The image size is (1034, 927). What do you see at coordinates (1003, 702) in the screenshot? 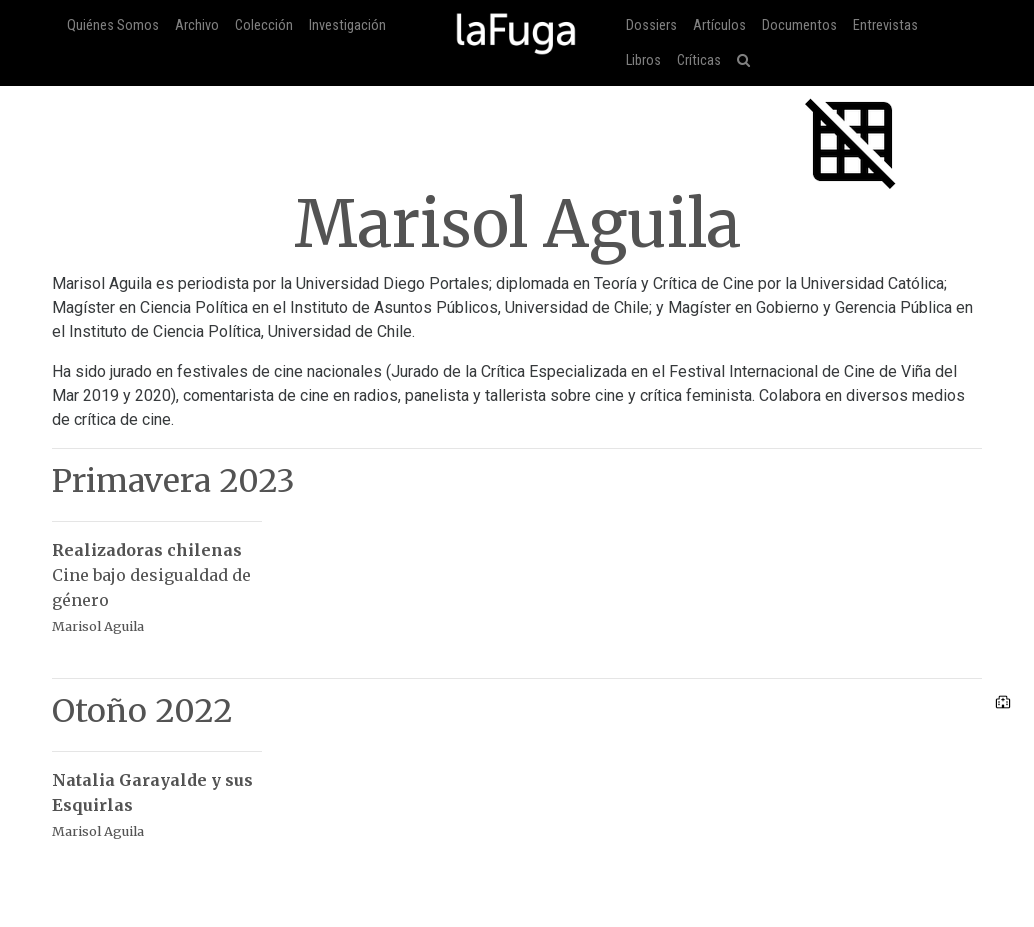
I see `view nearby hospitals or medical facilities` at bounding box center [1003, 702].